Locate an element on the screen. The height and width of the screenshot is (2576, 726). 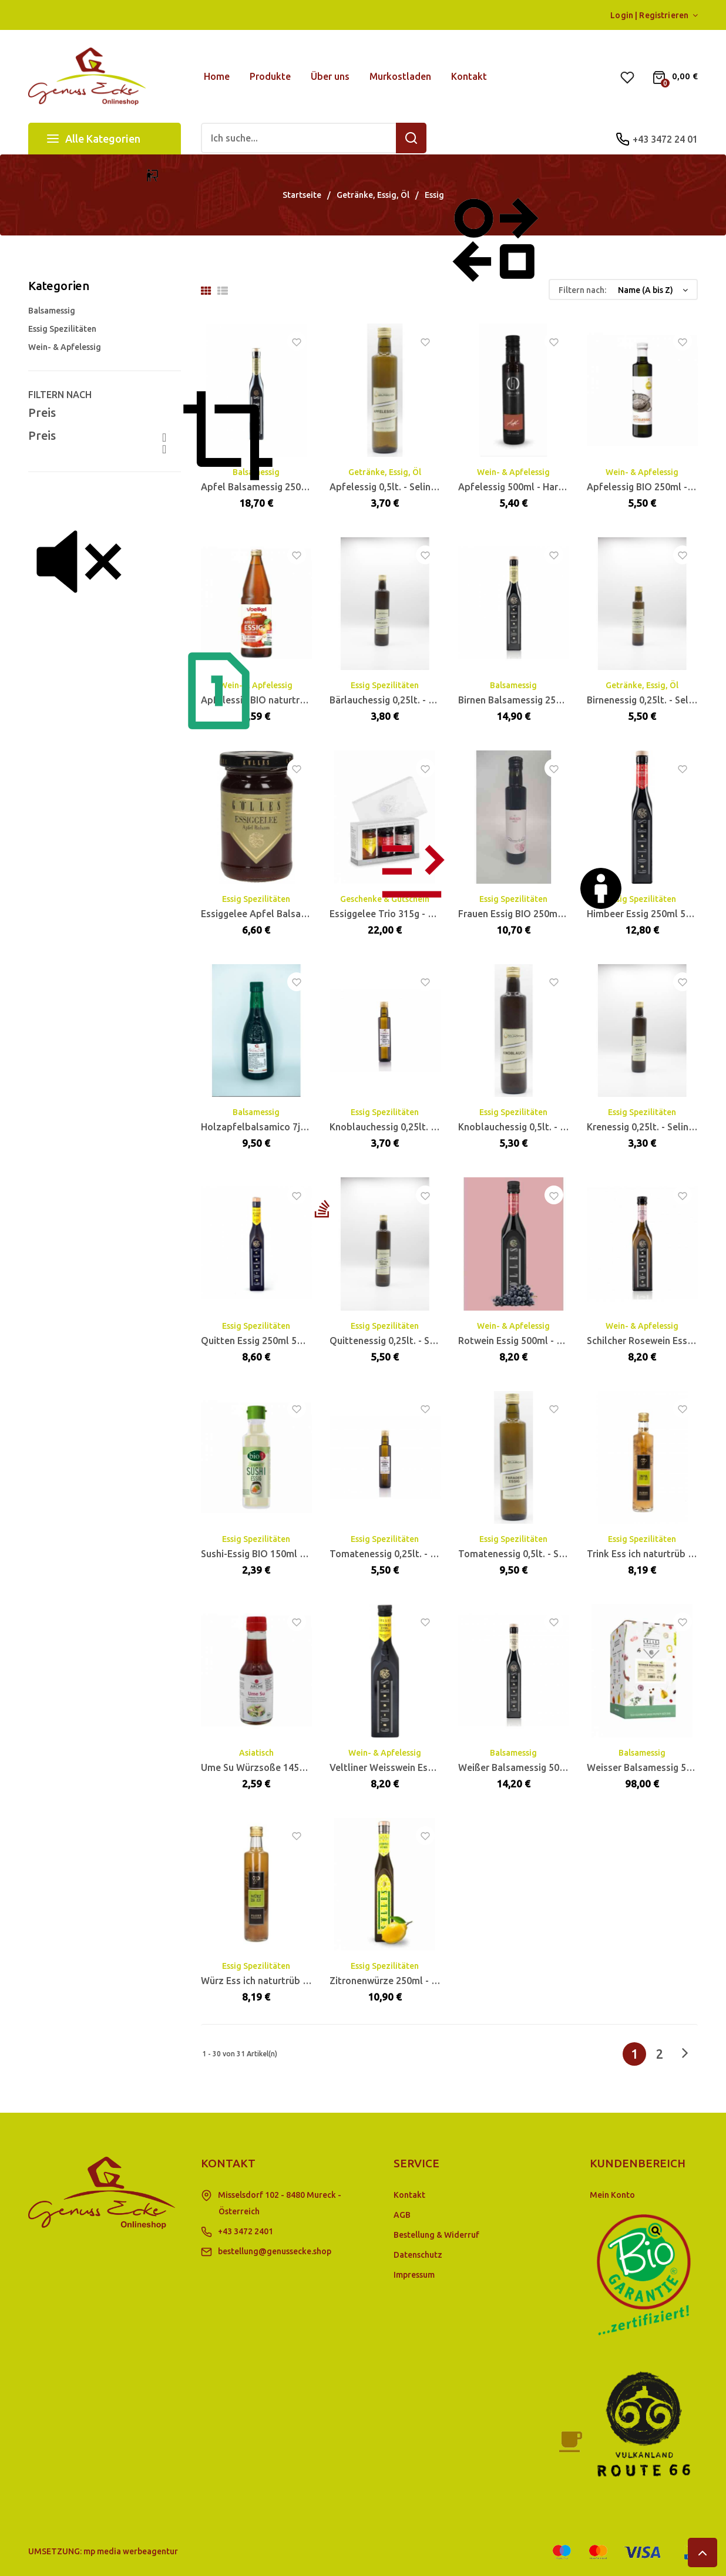
visit stack overflow website is located at coordinates (322, 1208).